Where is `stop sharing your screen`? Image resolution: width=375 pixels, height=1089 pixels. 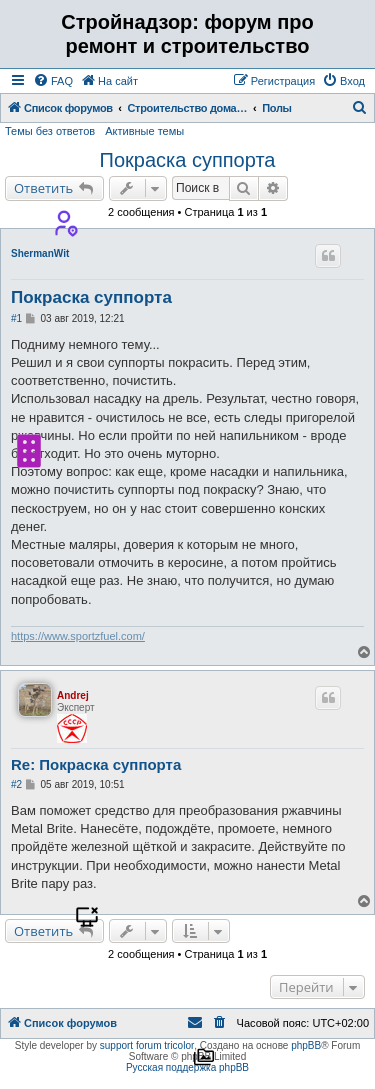 stop sharing your screen is located at coordinates (87, 917).